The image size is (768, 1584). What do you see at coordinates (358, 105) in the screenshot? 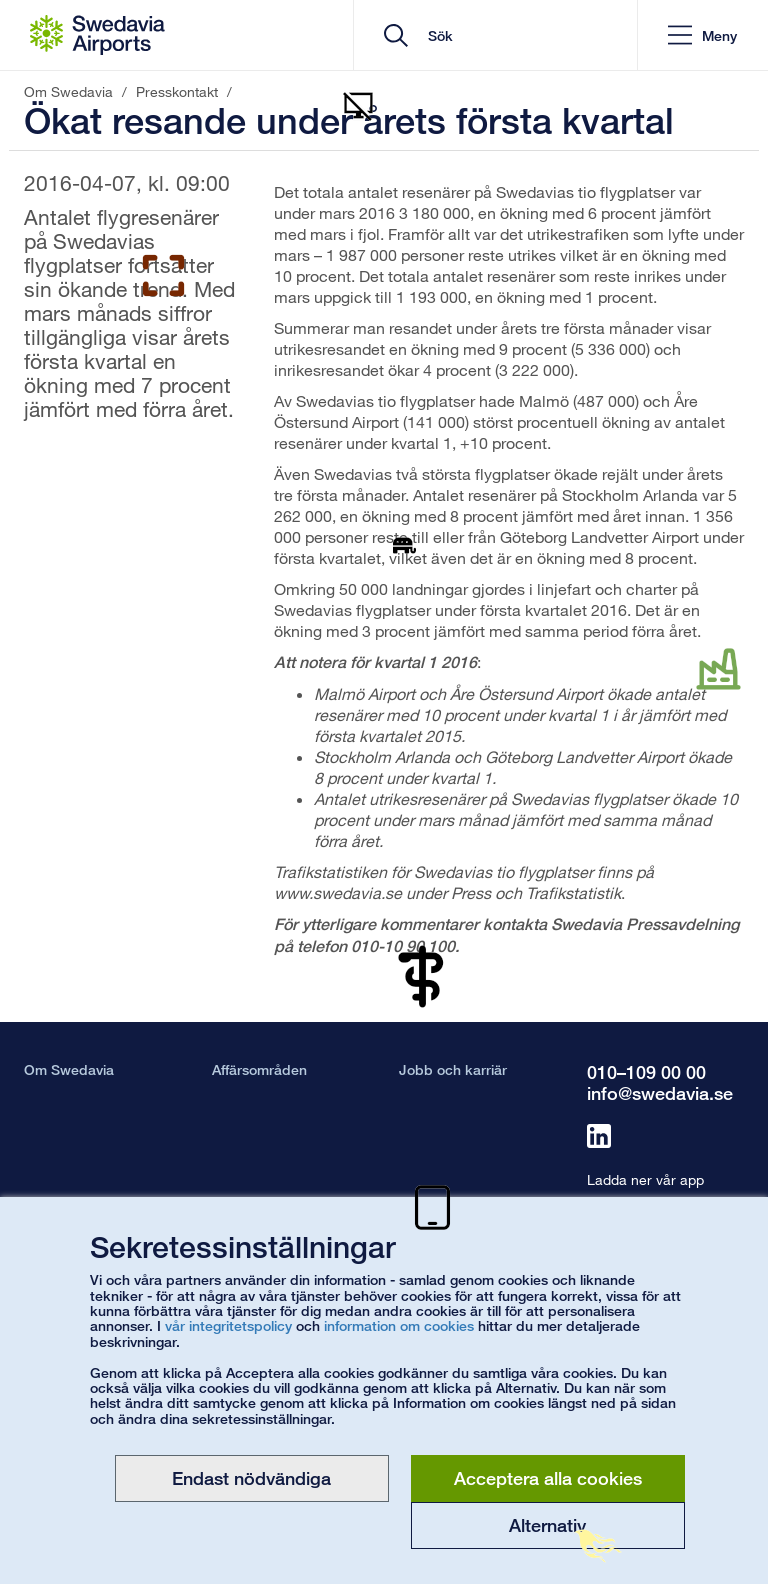
I see `desktop access is currently disabled` at bounding box center [358, 105].